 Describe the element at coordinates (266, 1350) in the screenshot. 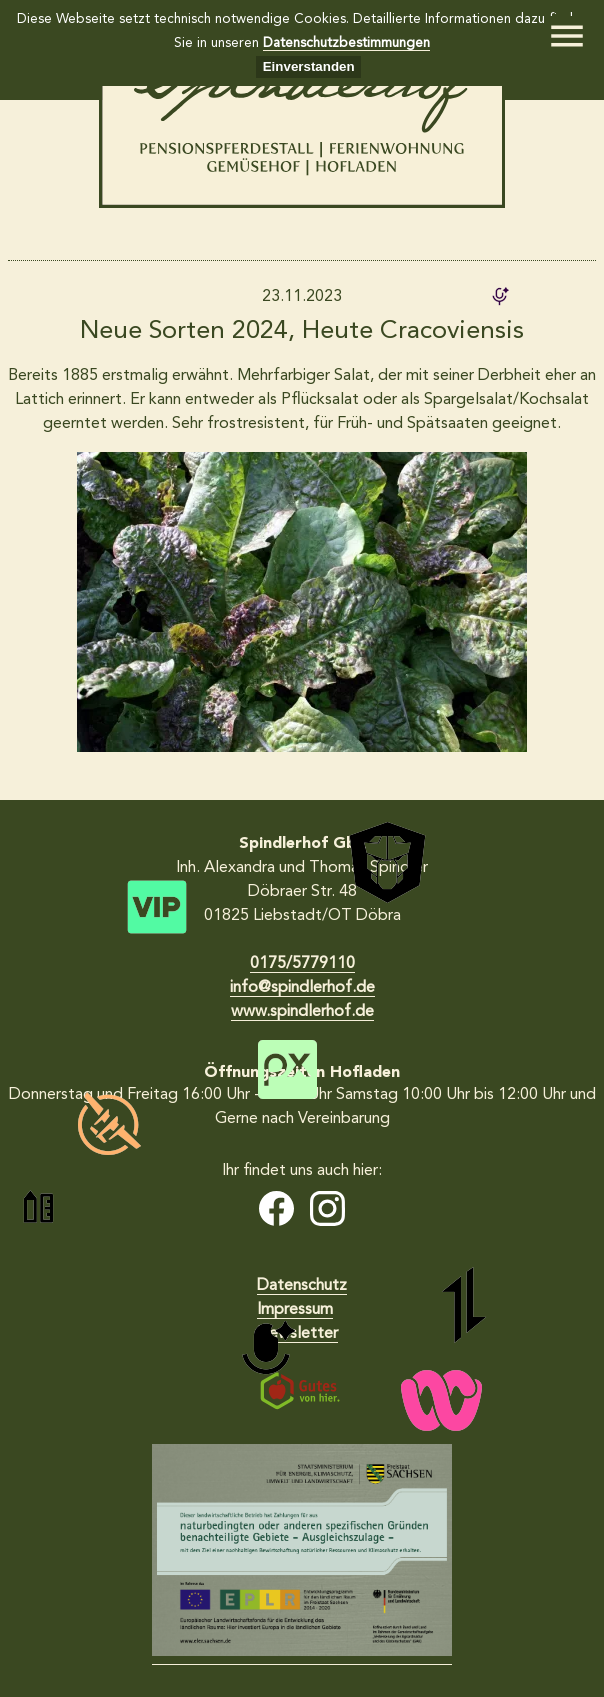

I see `activate ai voice assistant` at that location.